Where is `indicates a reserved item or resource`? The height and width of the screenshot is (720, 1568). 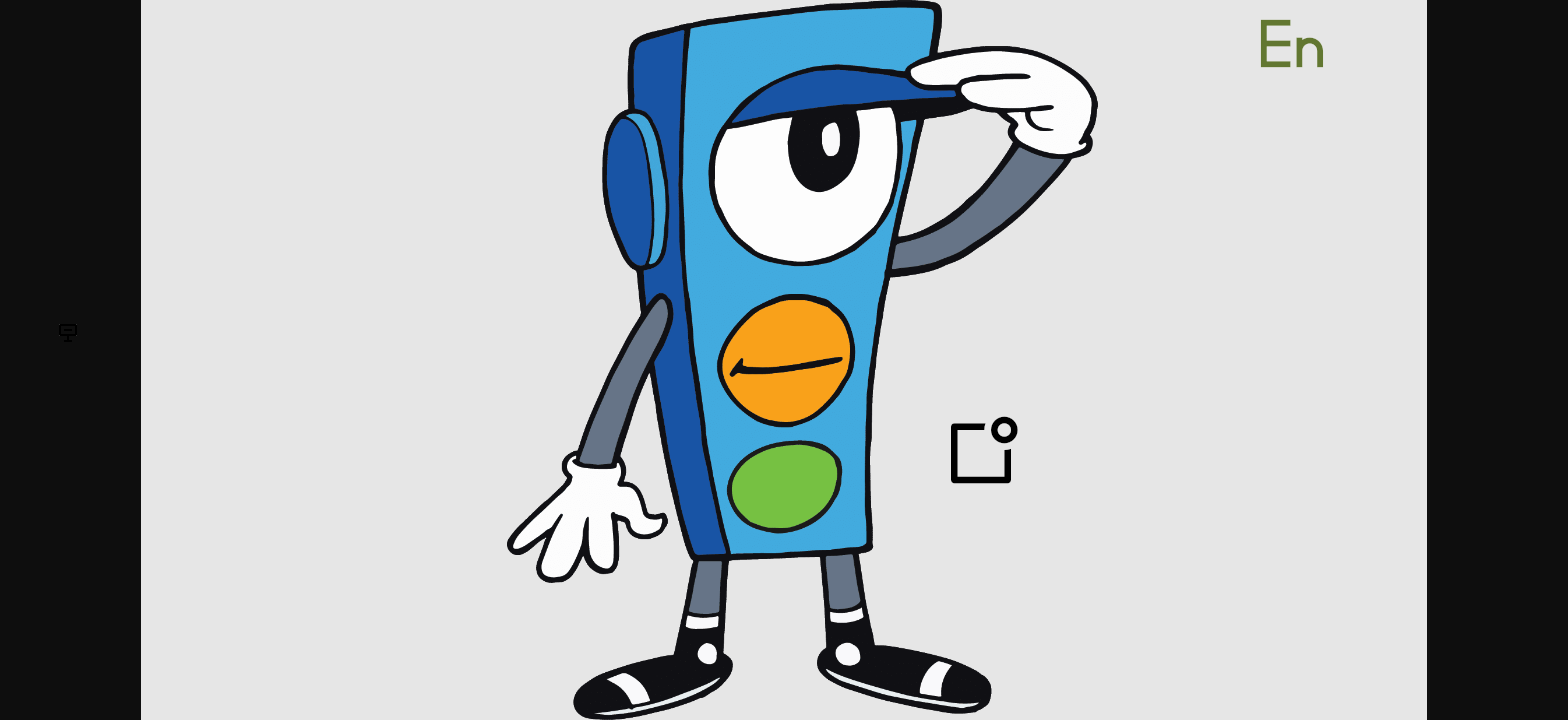
indicates a reserved item or resource is located at coordinates (68, 333).